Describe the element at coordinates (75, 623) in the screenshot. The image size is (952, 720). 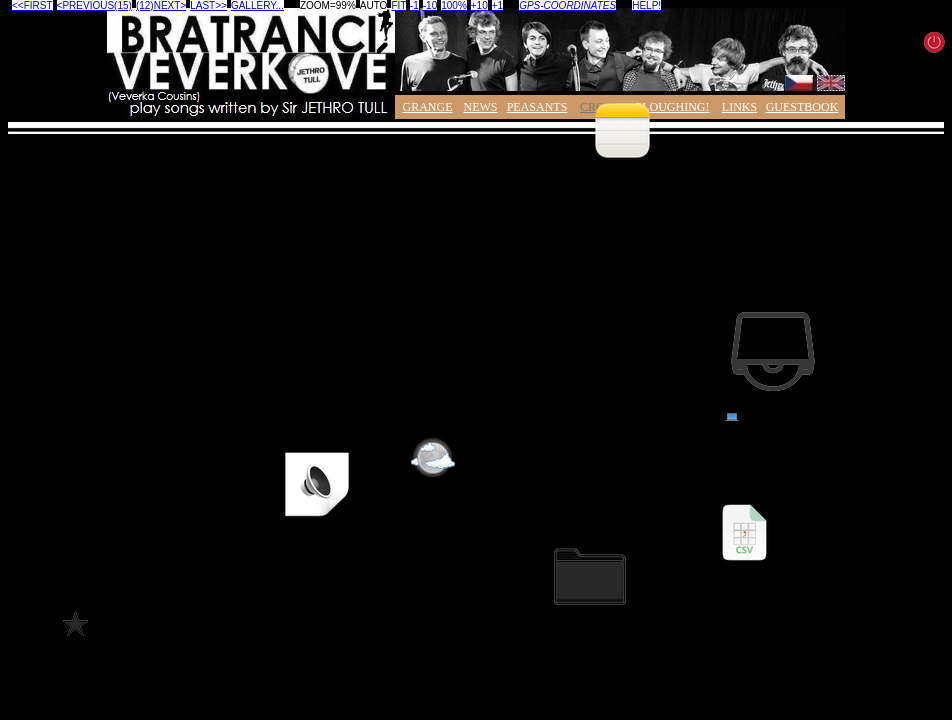
I see `view VIP or important contacts in mail` at that location.